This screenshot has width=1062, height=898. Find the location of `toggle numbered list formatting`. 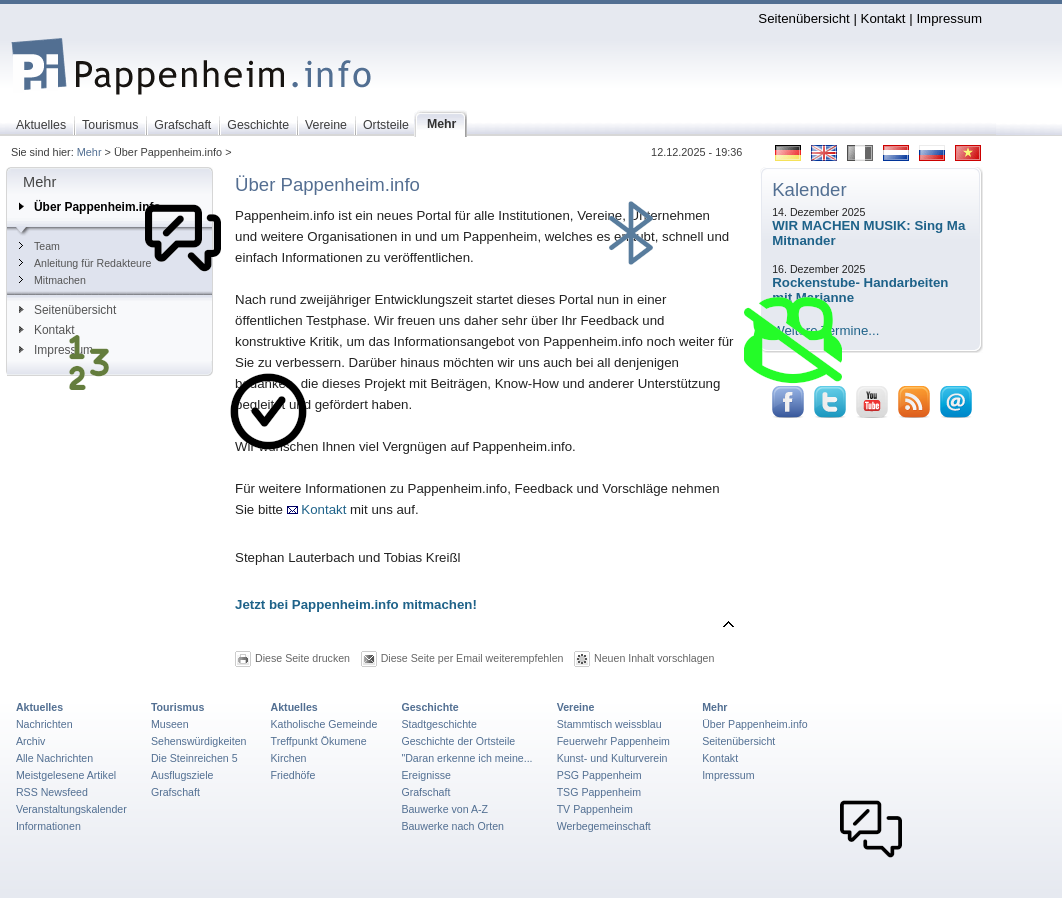

toggle numbered list formatting is located at coordinates (86, 362).